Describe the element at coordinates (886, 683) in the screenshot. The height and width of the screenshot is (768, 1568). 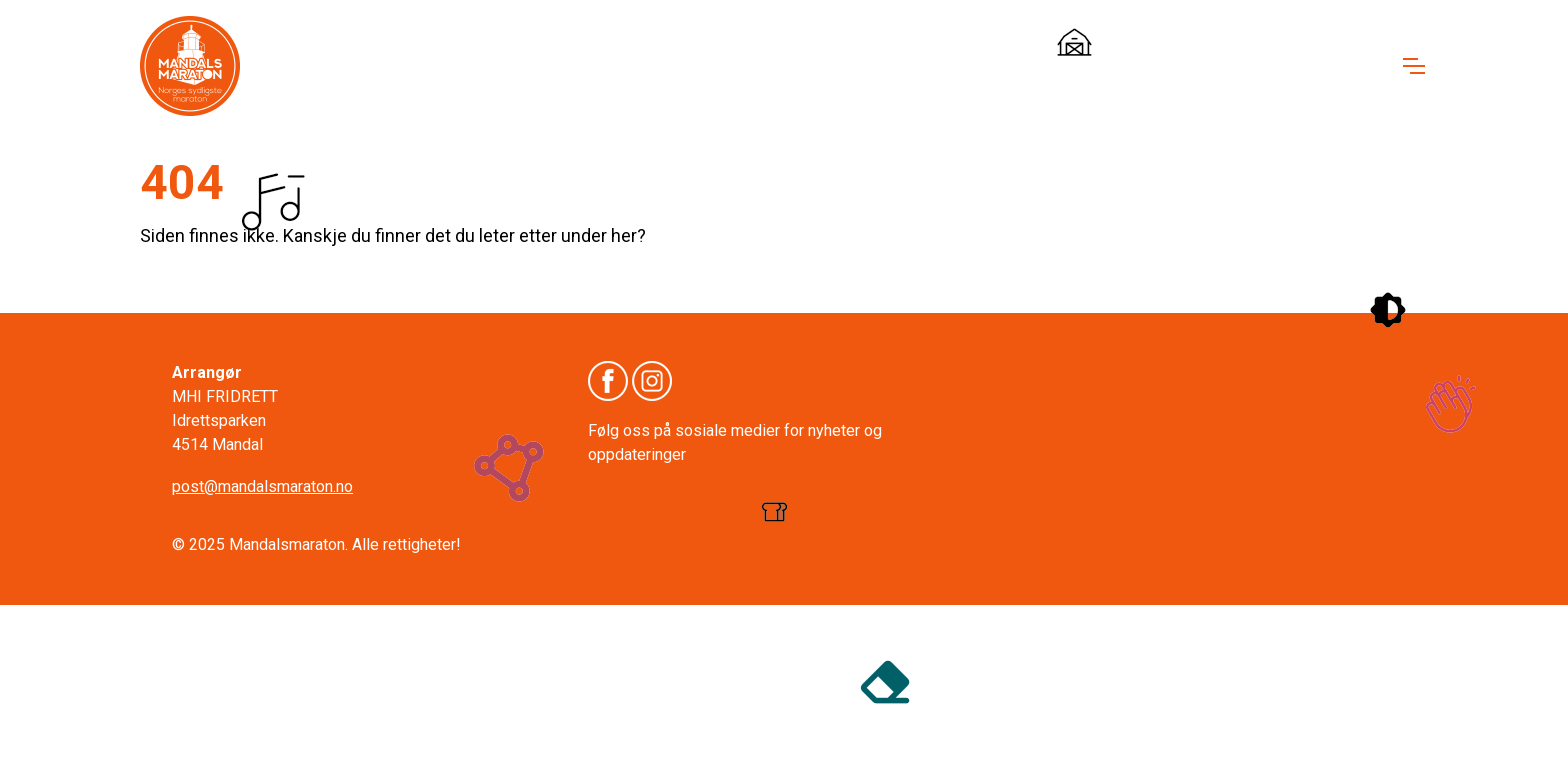
I see `erase or clear content` at that location.